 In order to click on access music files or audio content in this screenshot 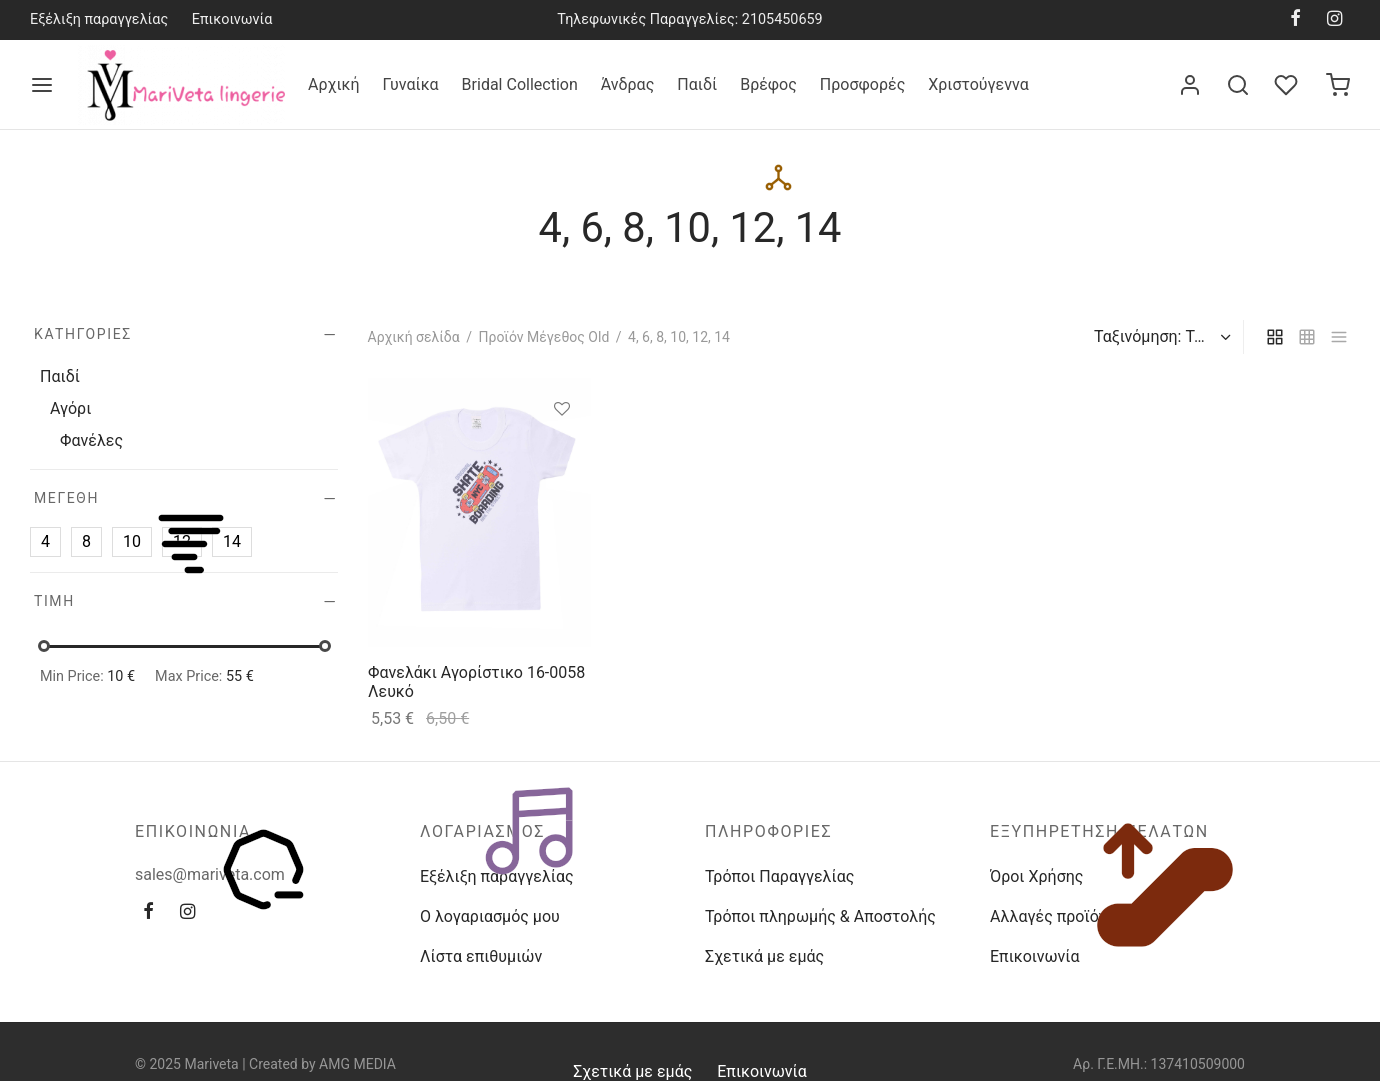, I will do `click(532, 827)`.